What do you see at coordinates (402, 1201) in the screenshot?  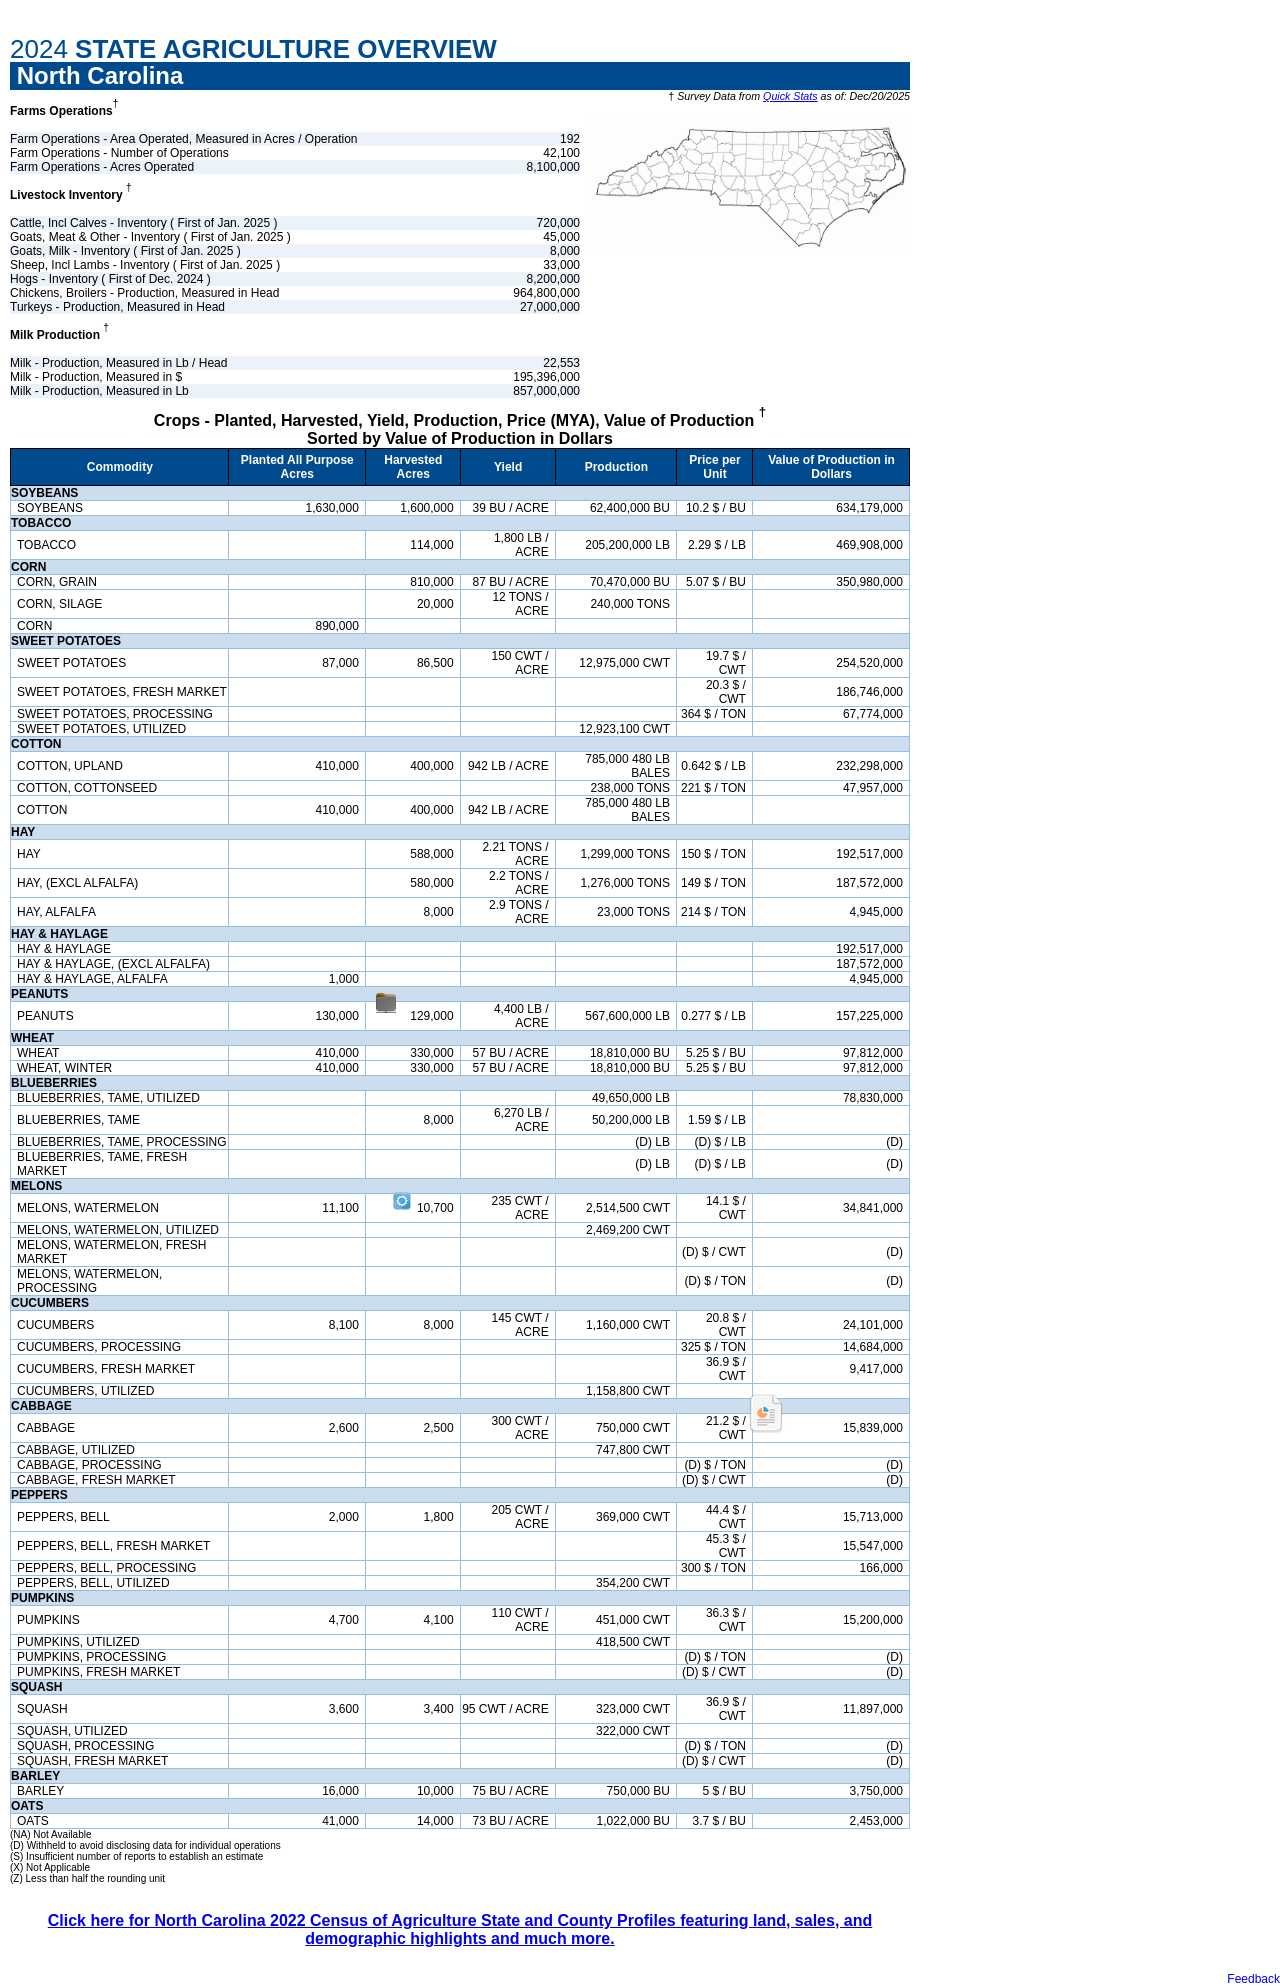 I see `windows installer package file` at bounding box center [402, 1201].